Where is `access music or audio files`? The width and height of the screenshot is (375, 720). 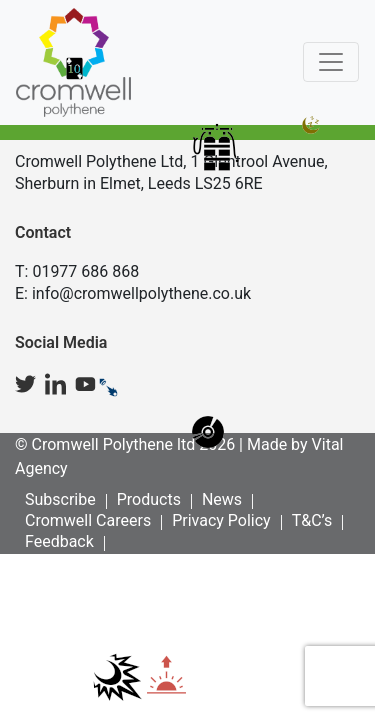
access music or audio files is located at coordinates (208, 432).